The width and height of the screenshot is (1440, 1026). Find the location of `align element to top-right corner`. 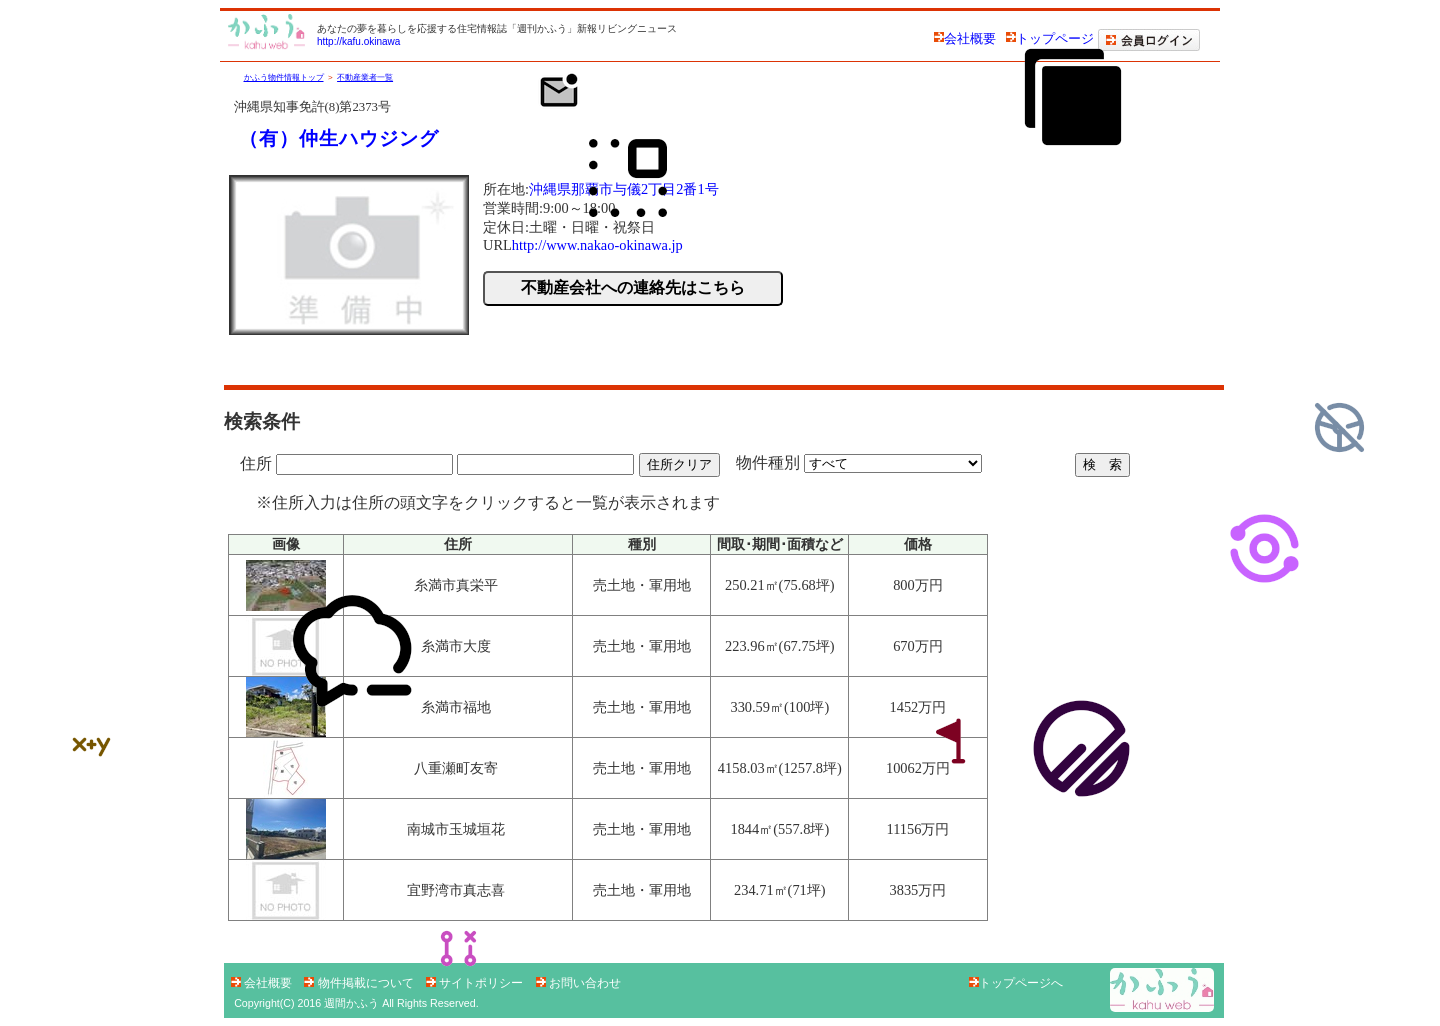

align element to top-right corner is located at coordinates (628, 178).